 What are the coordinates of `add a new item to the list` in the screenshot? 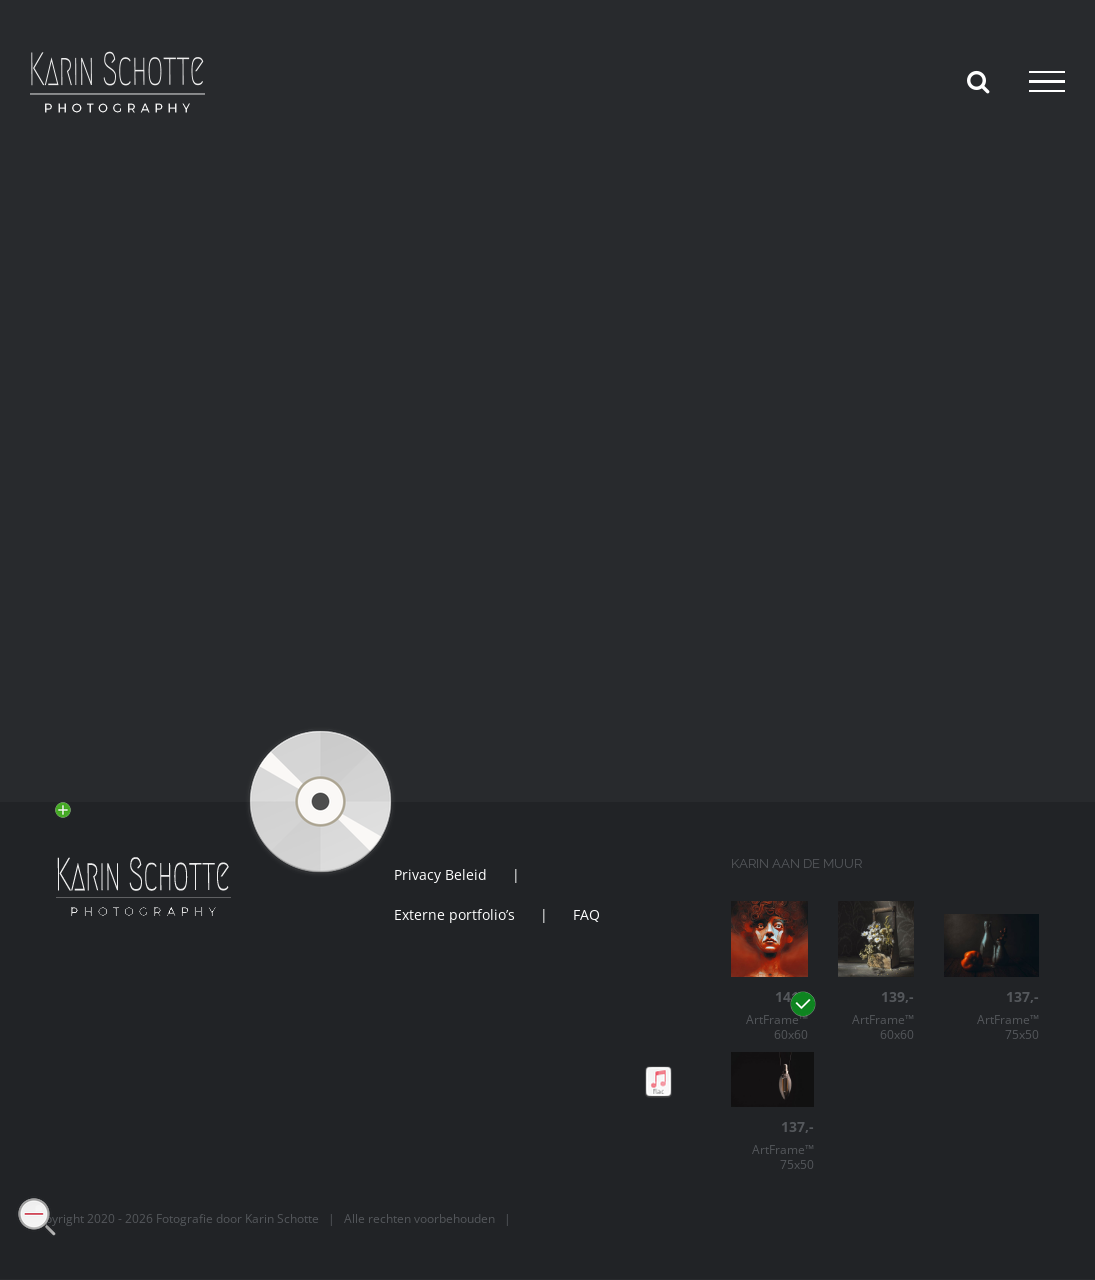 It's located at (63, 810).